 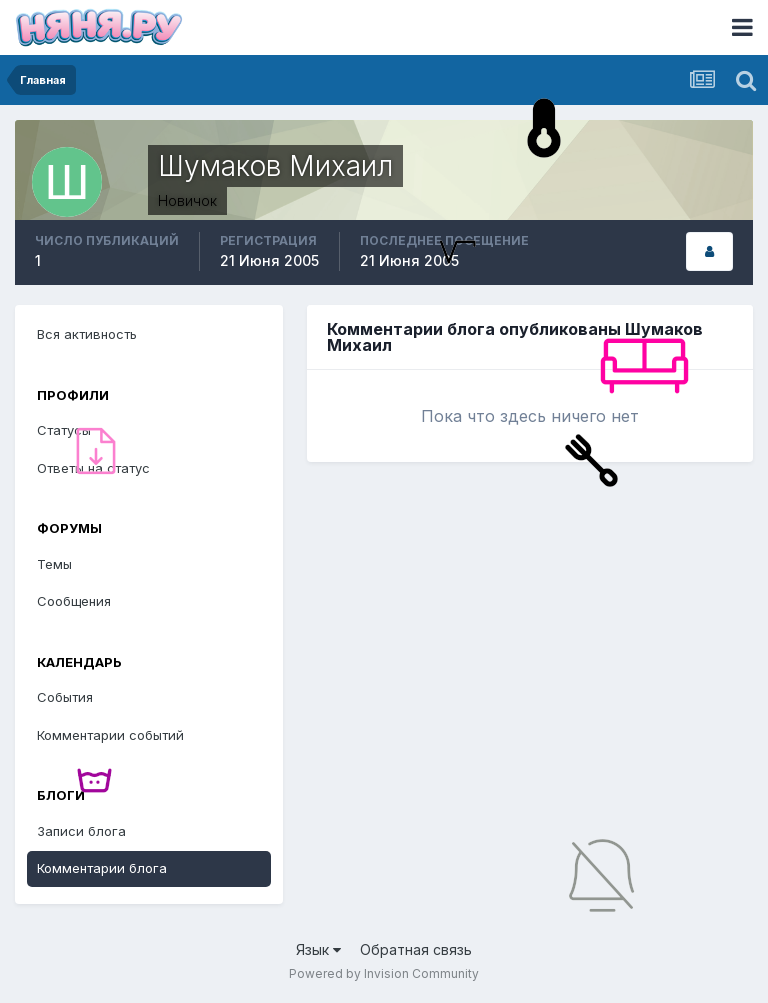 I want to click on browse furniture or home decor items, so click(x=644, y=364).